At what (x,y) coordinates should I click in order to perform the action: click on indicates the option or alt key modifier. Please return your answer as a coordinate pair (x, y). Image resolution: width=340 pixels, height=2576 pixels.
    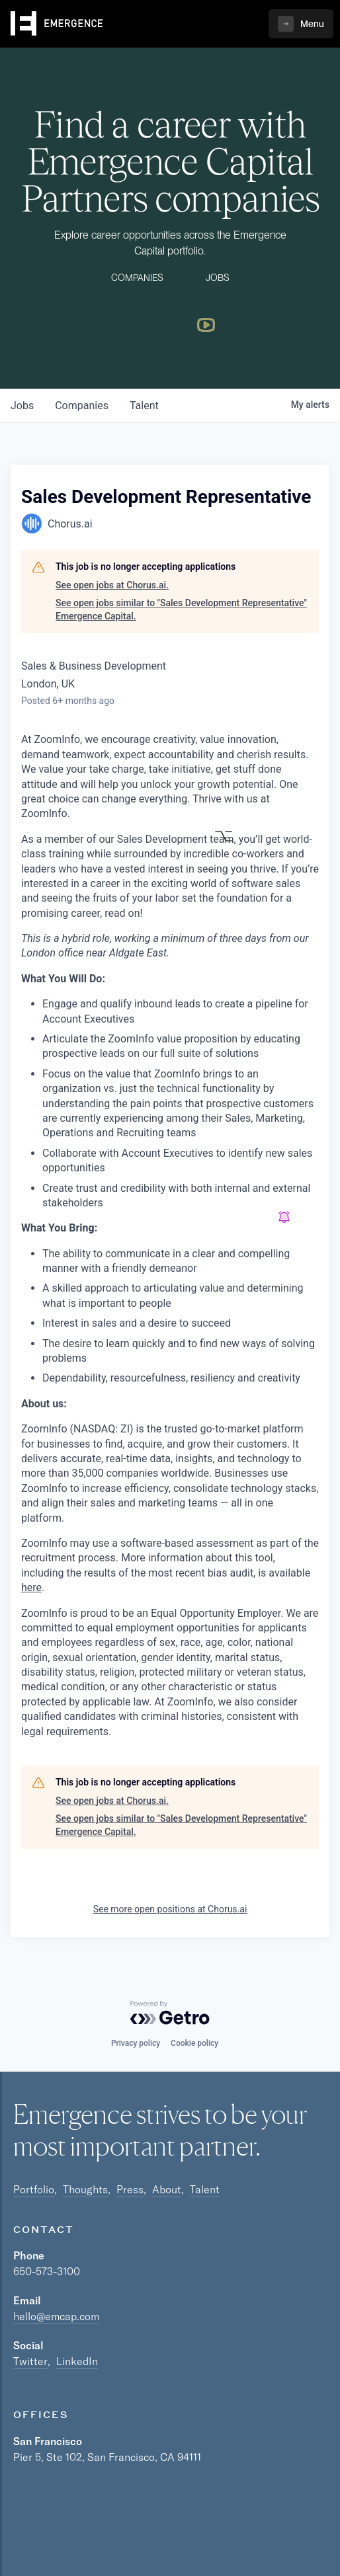
    Looking at the image, I should click on (224, 836).